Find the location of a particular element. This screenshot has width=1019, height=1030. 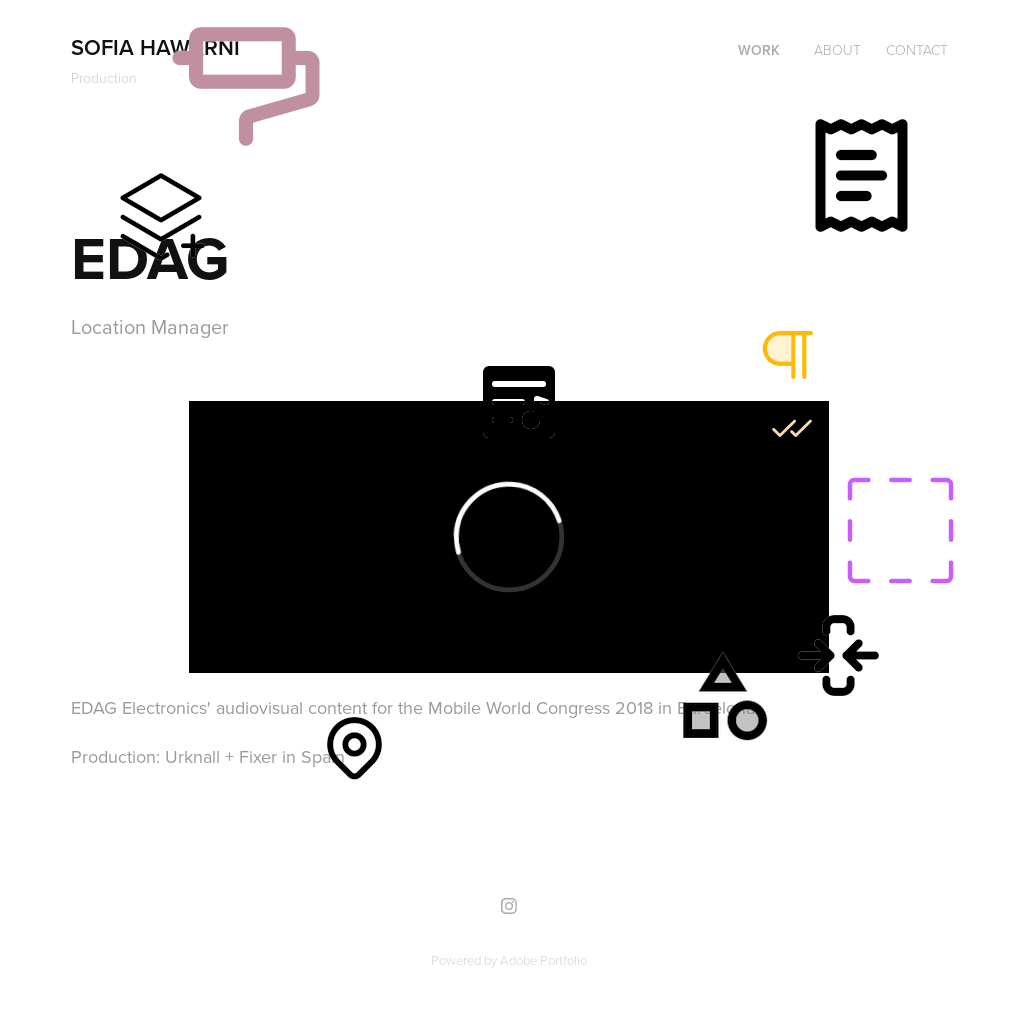

add a new layer to the stack is located at coordinates (161, 217).